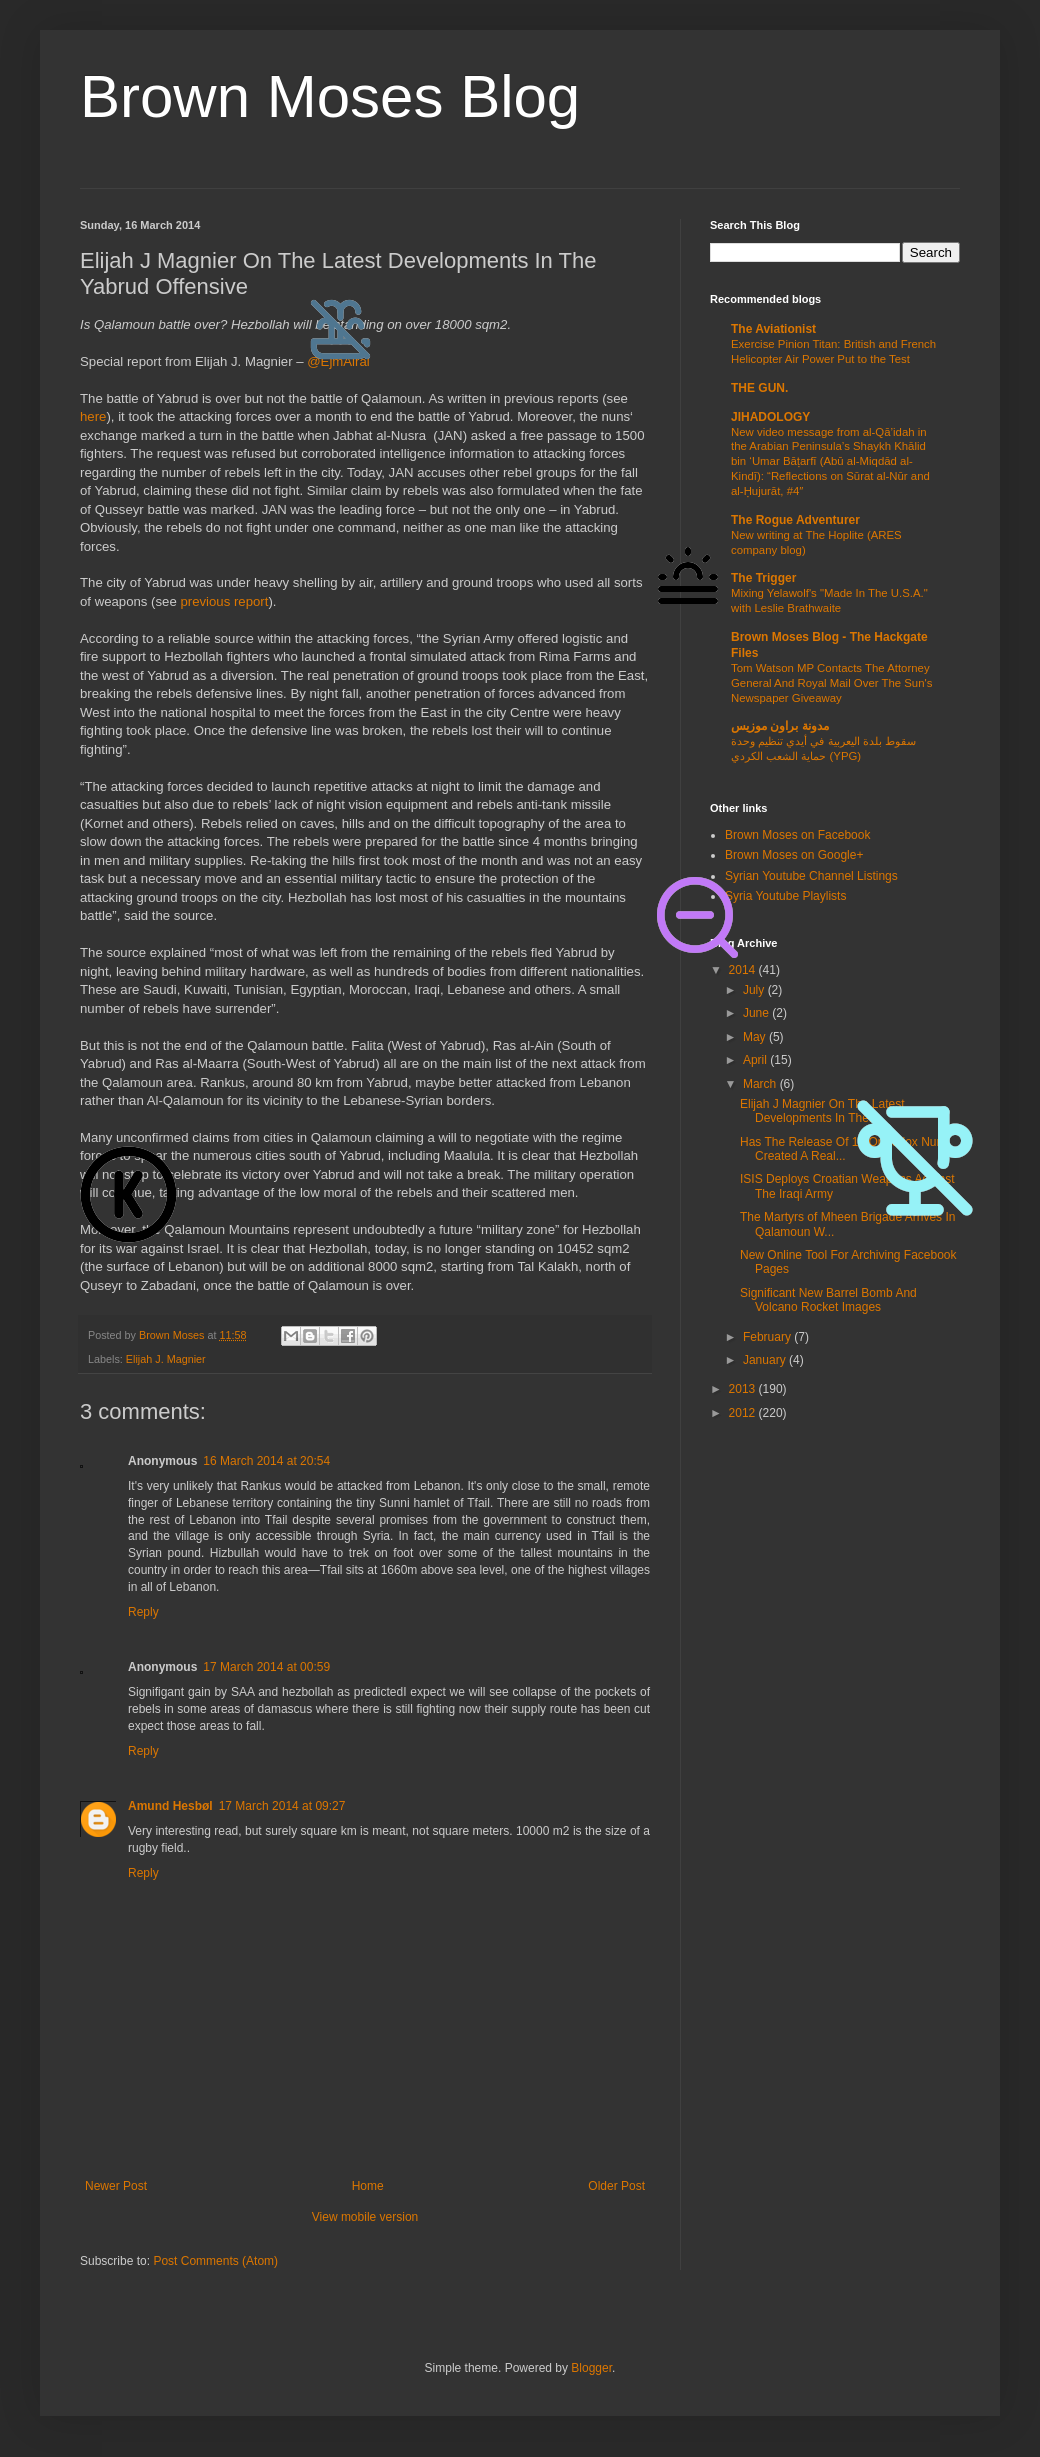  Describe the element at coordinates (697, 917) in the screenshot. I see `zoom out to decrease magnification` at that location.